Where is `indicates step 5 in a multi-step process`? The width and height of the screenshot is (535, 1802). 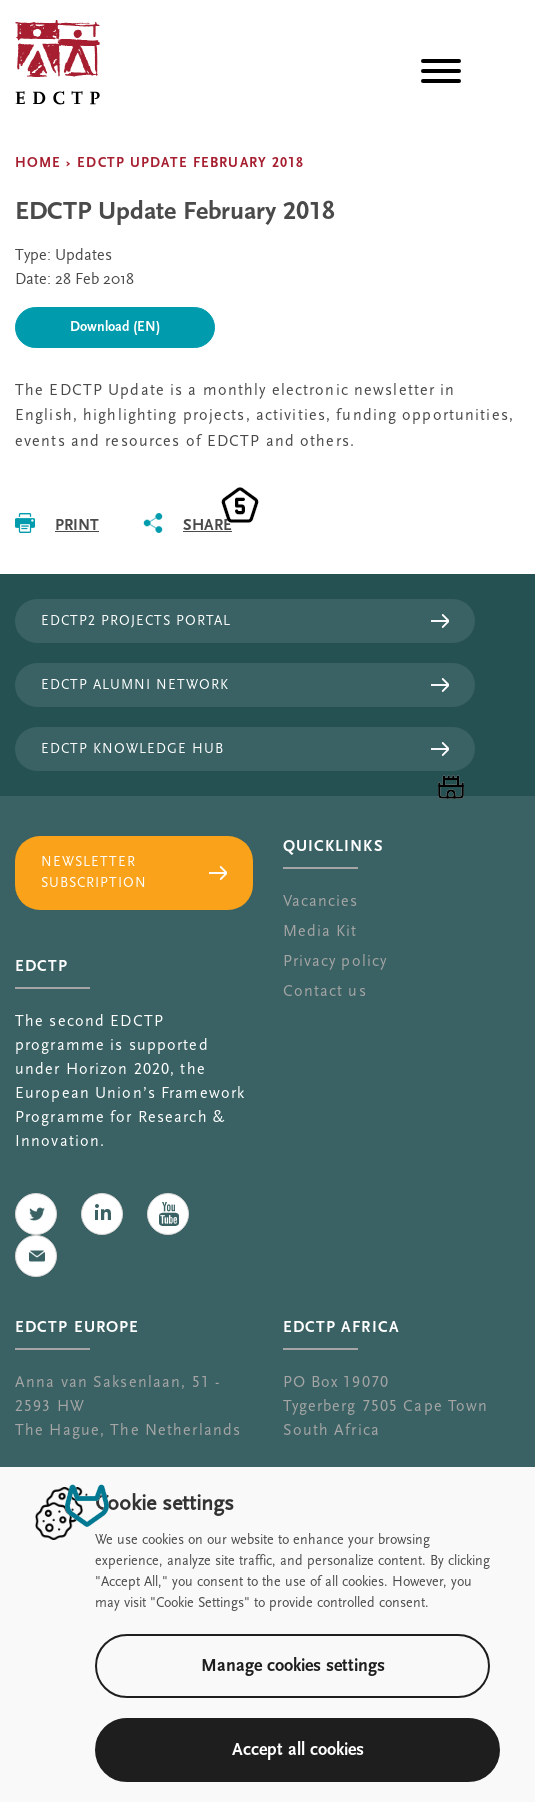 indicates step 5 in a multi-step process is located at coordinates (240, 506).